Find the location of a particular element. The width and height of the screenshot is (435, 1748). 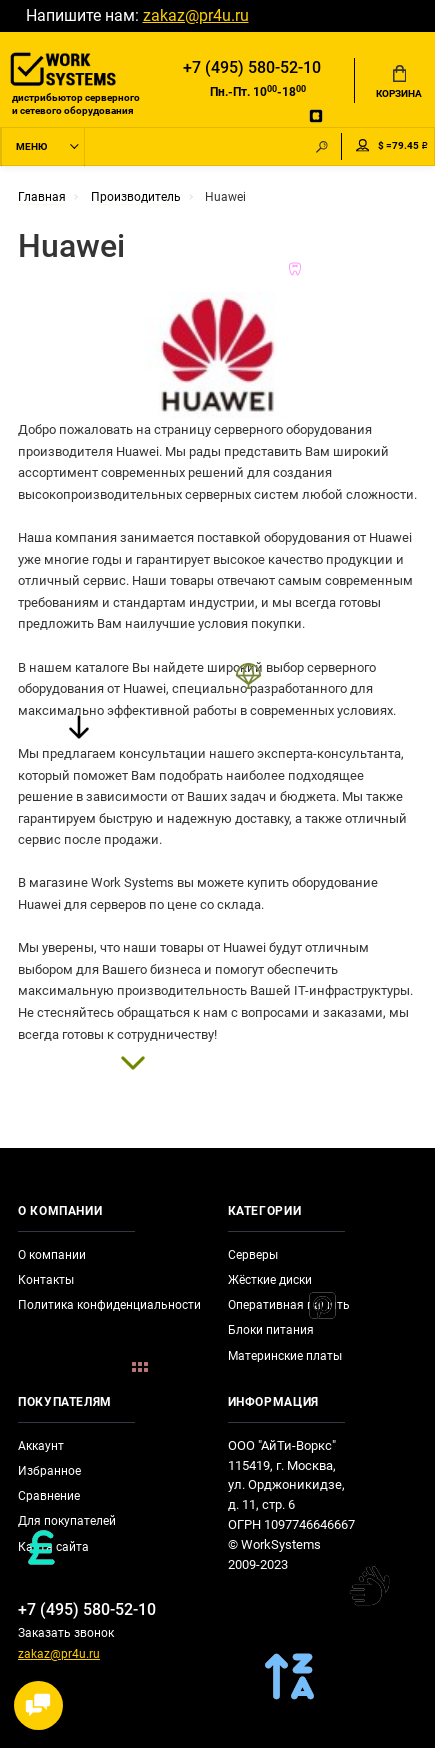

drag to reorder or rearrange items is located at coordinates (140, 1367).